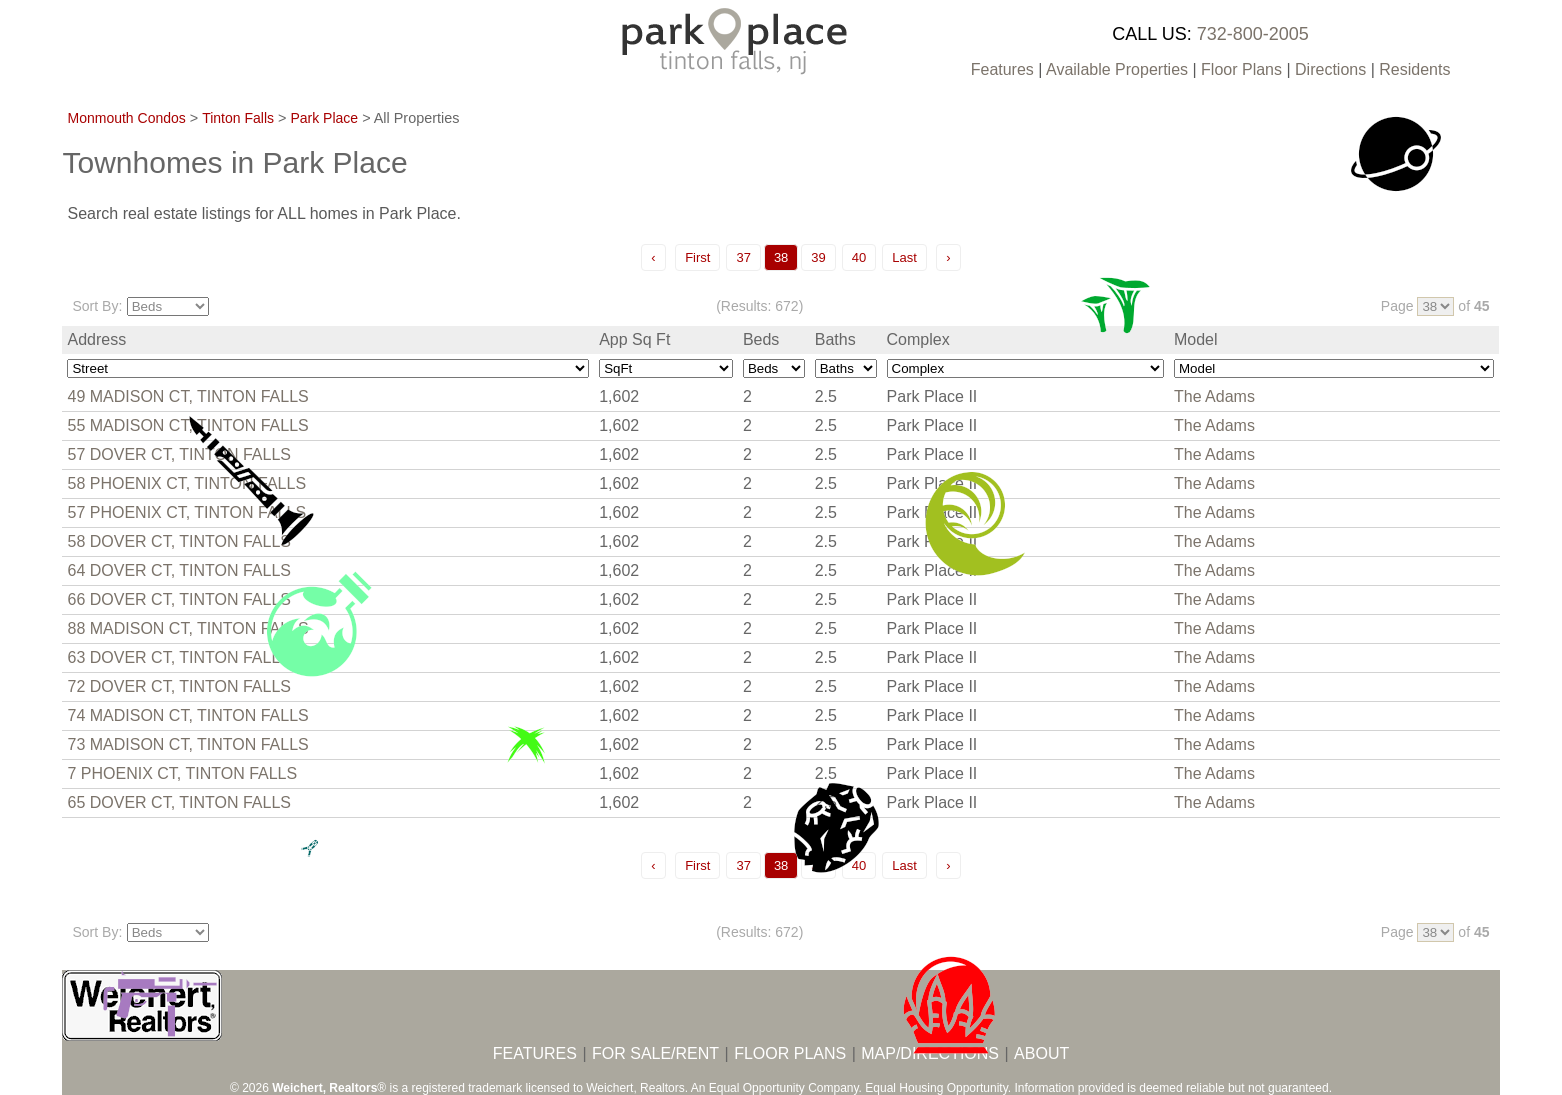  What do you see at coordinates (1396, 154) in the screenshot?
I see `view orbital mechanics or space simulation settings` at bounding box center [1396, 154].